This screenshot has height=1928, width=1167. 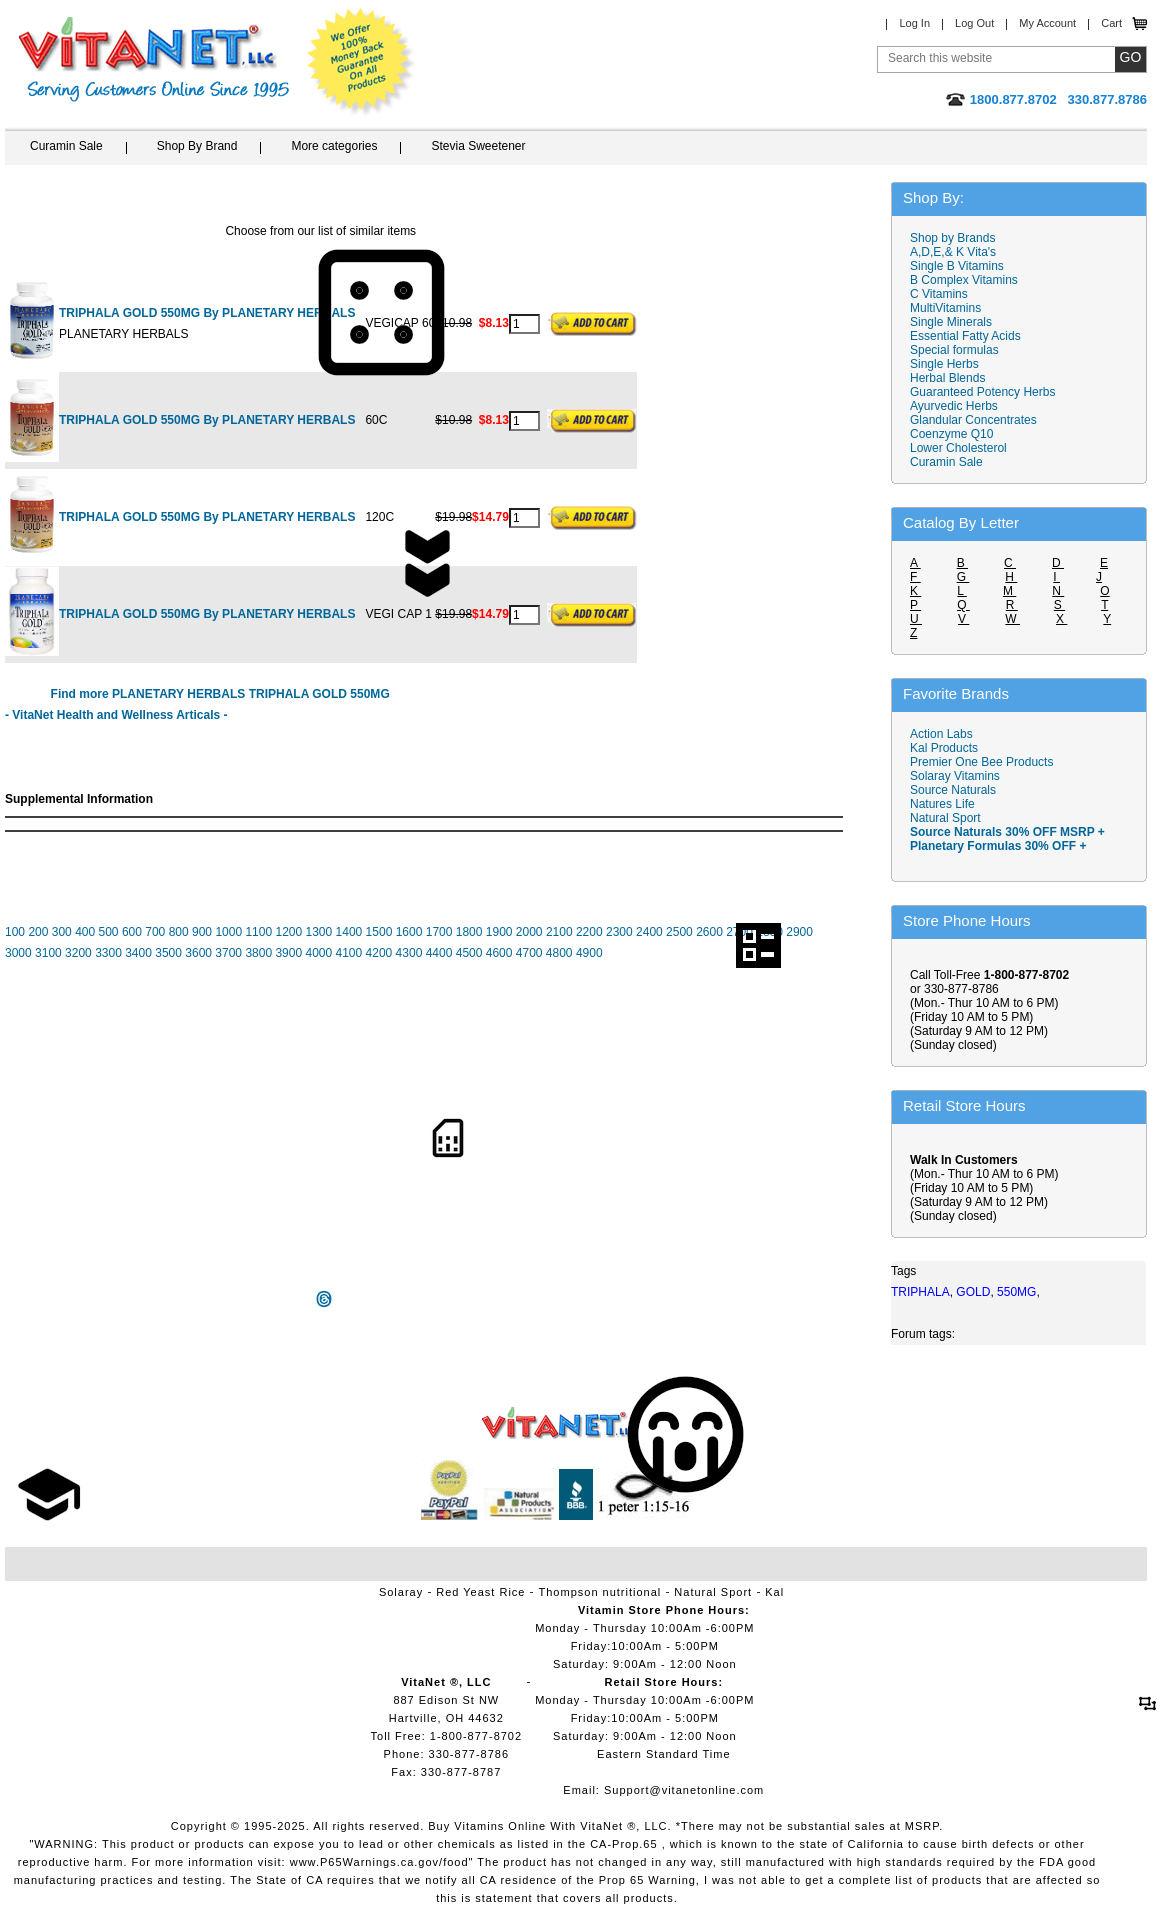 What do you see at coordinates (448, 1138) in the screenshot?
I see `manage sim card settings` at bounding box center [448, 1138].